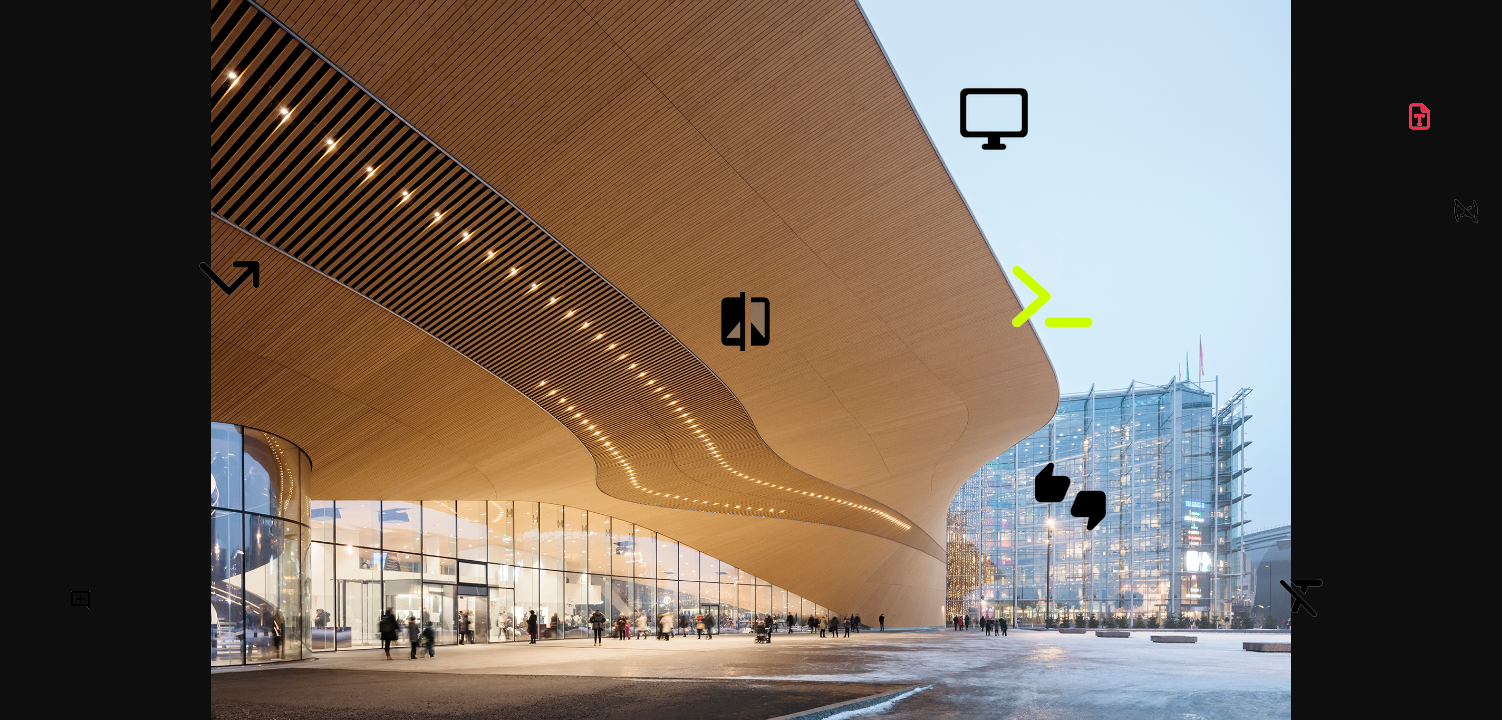  I want to click on indicates a missed outgoing call, so click(229, 278).